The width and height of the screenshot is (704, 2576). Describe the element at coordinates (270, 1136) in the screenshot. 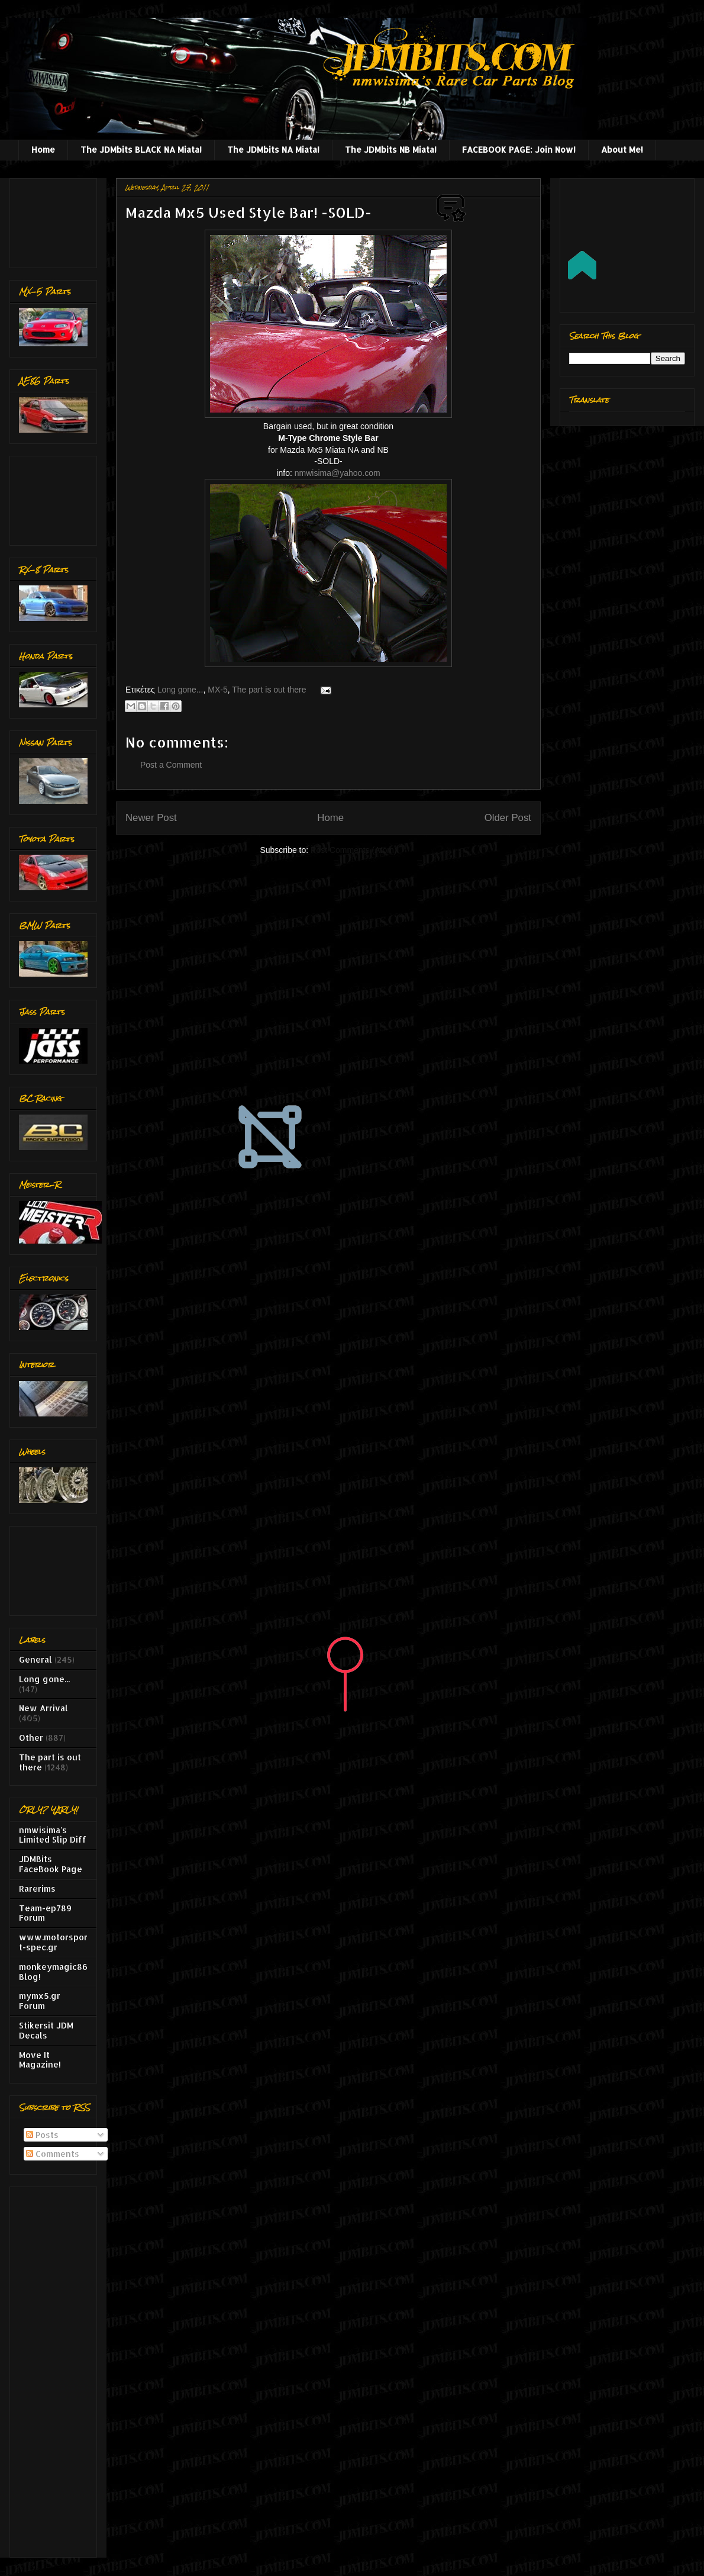

I see `disable vector editing mode` at that location.